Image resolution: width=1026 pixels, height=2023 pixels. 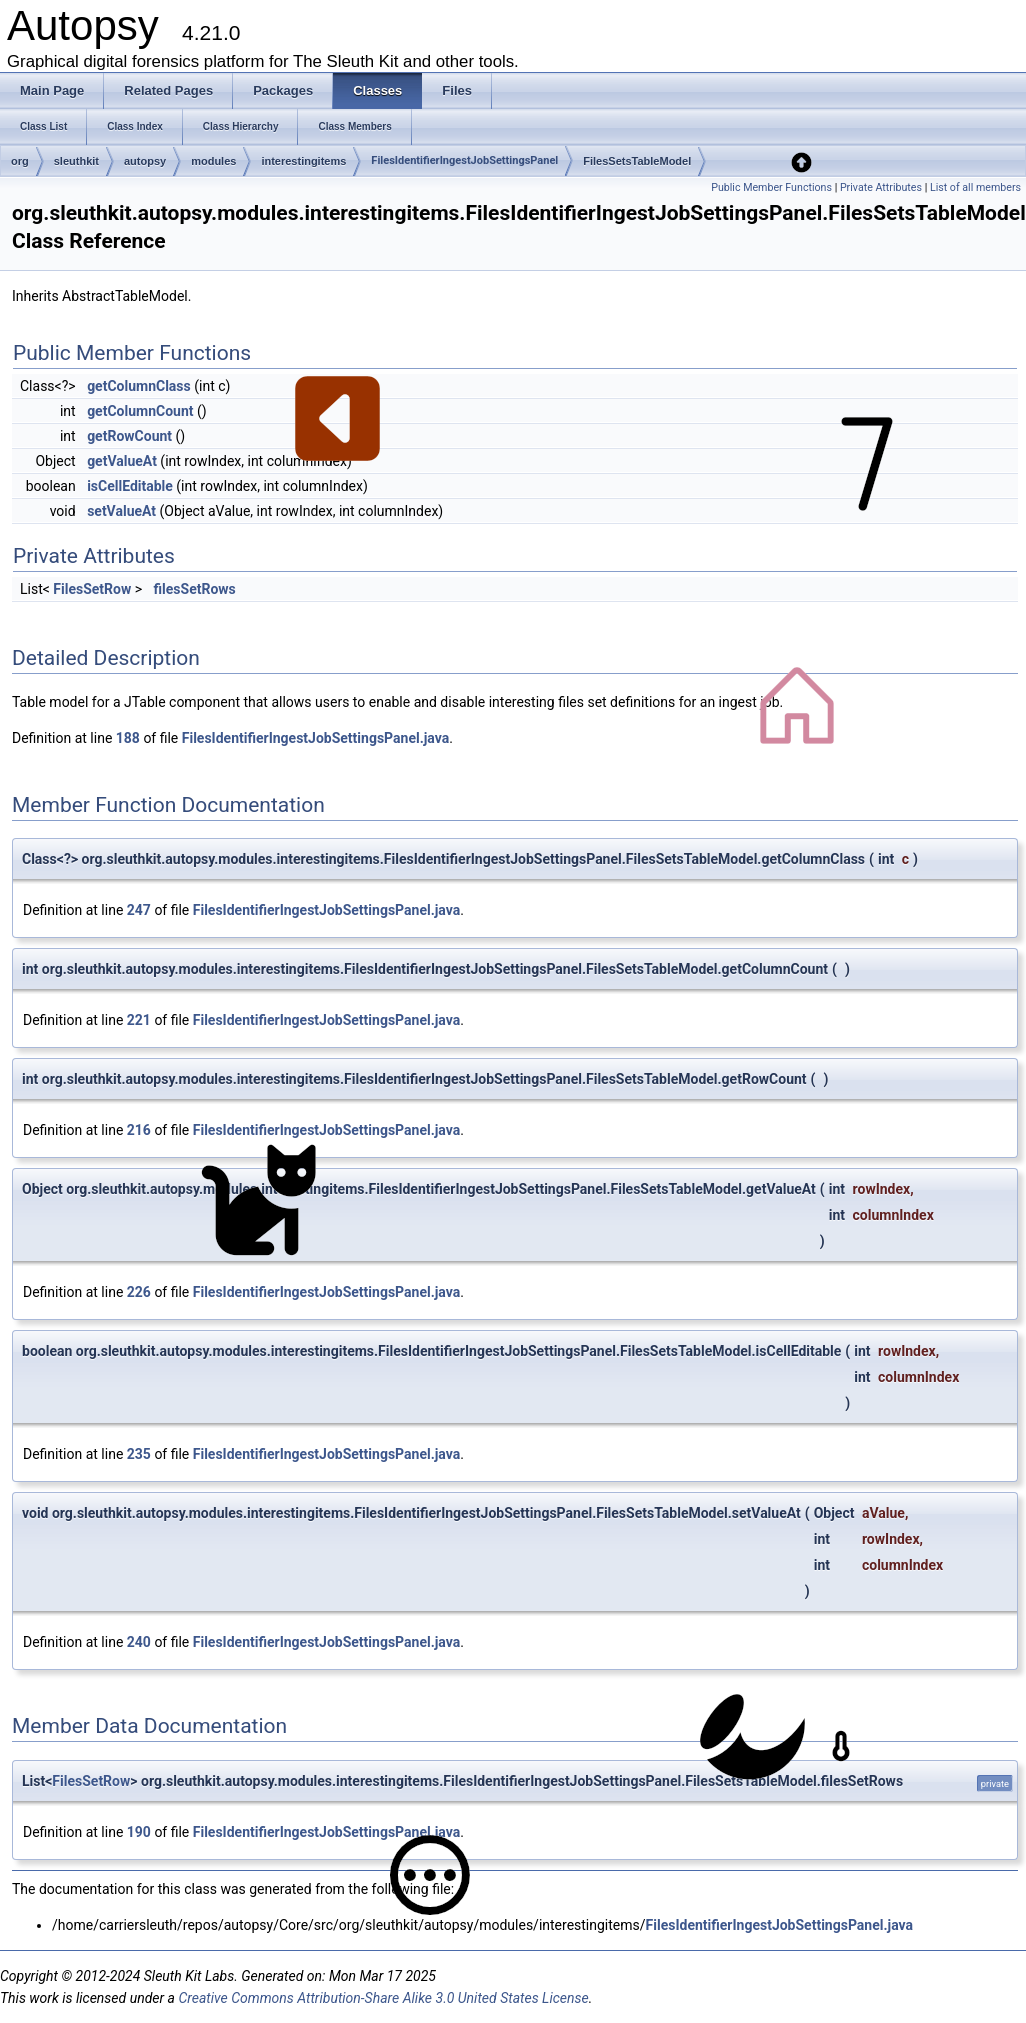 What do you see at coordinates (337, 418) in the screenshot?
I see `navigate to the previous item or screen` at bounding box center [337, 418].